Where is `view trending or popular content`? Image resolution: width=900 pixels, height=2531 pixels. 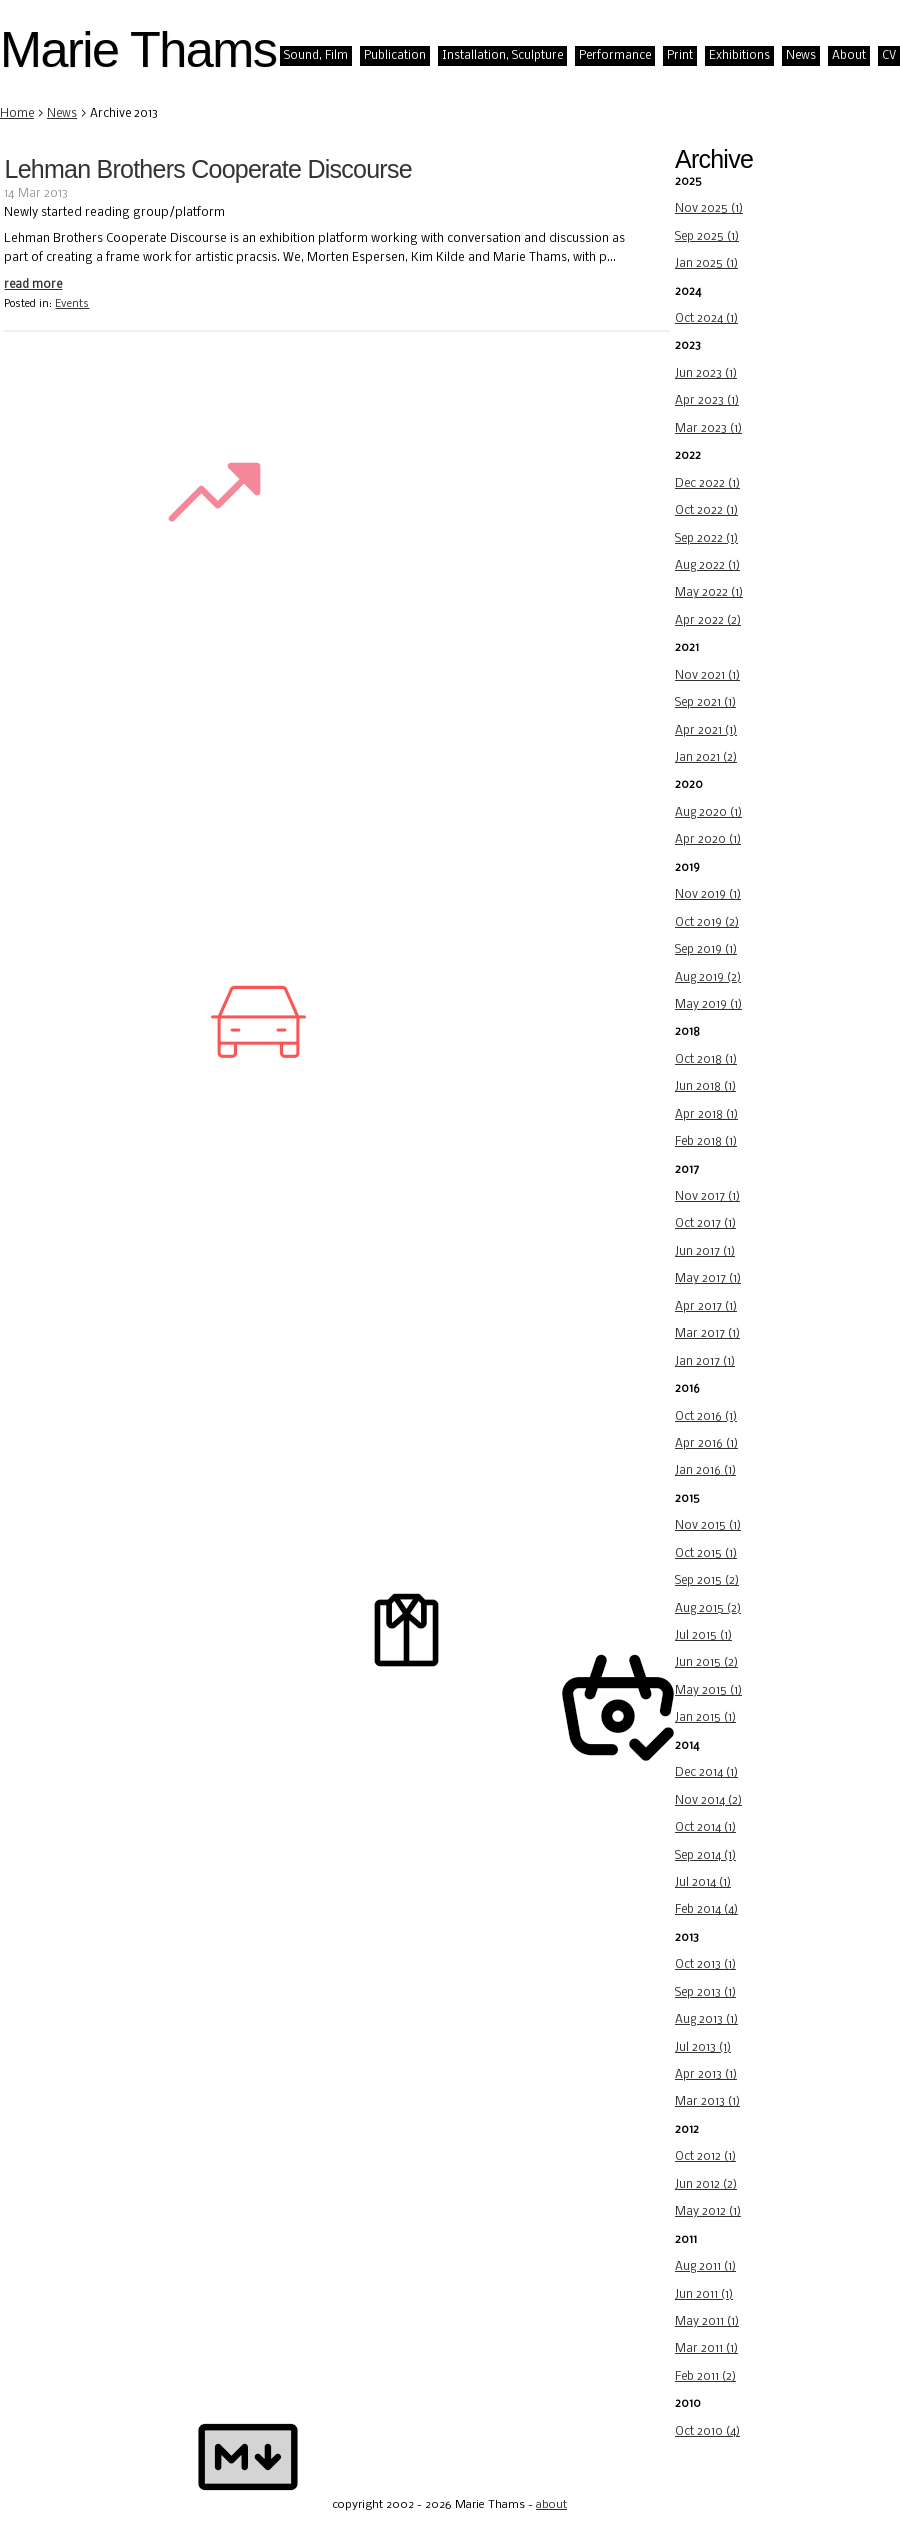
view trending or popular content is located at coordinates (214, 495).